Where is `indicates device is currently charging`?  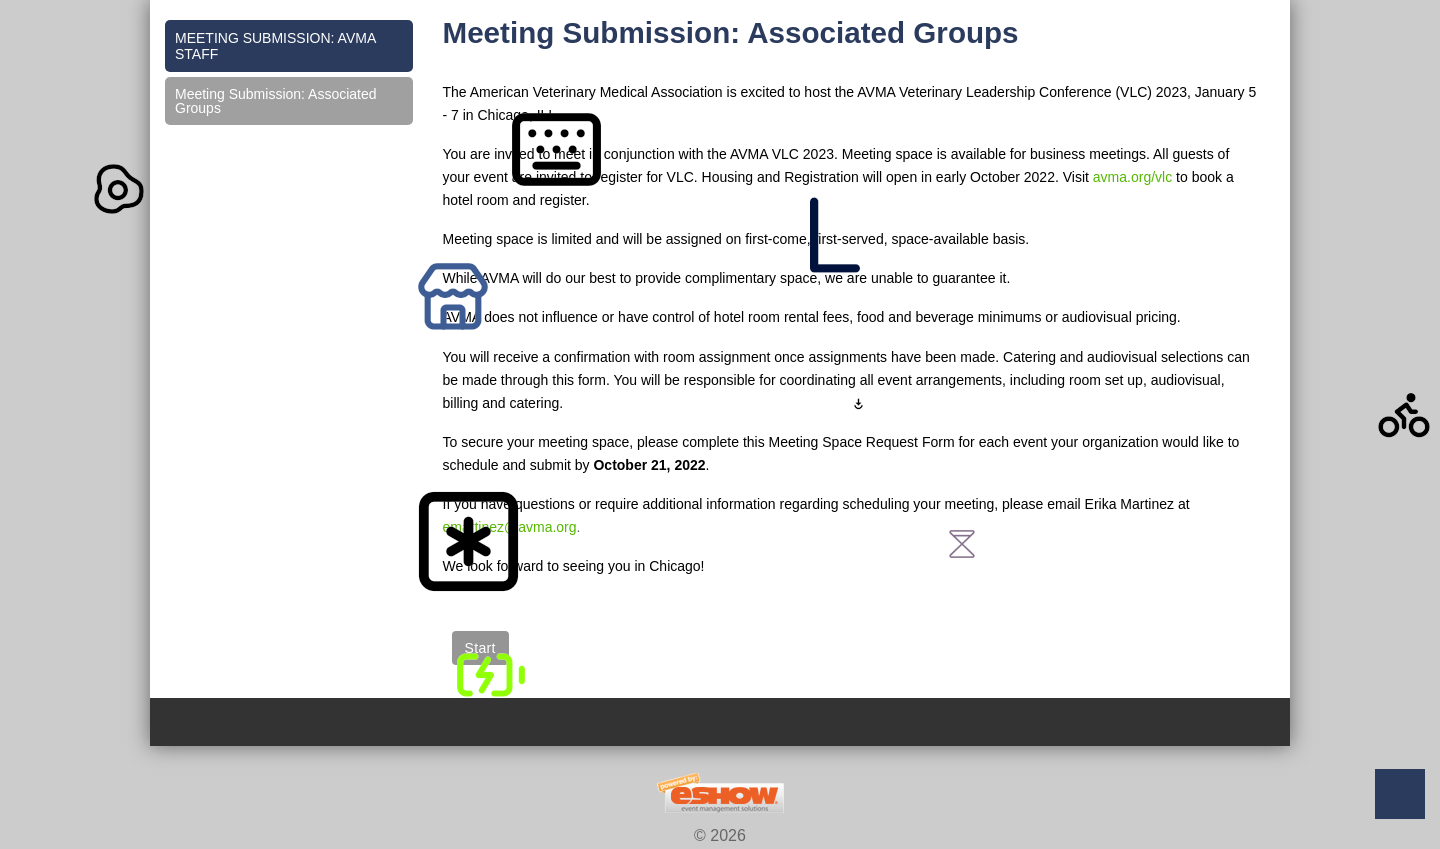
indicates device is currently charging is located at coordinates (491, 675).